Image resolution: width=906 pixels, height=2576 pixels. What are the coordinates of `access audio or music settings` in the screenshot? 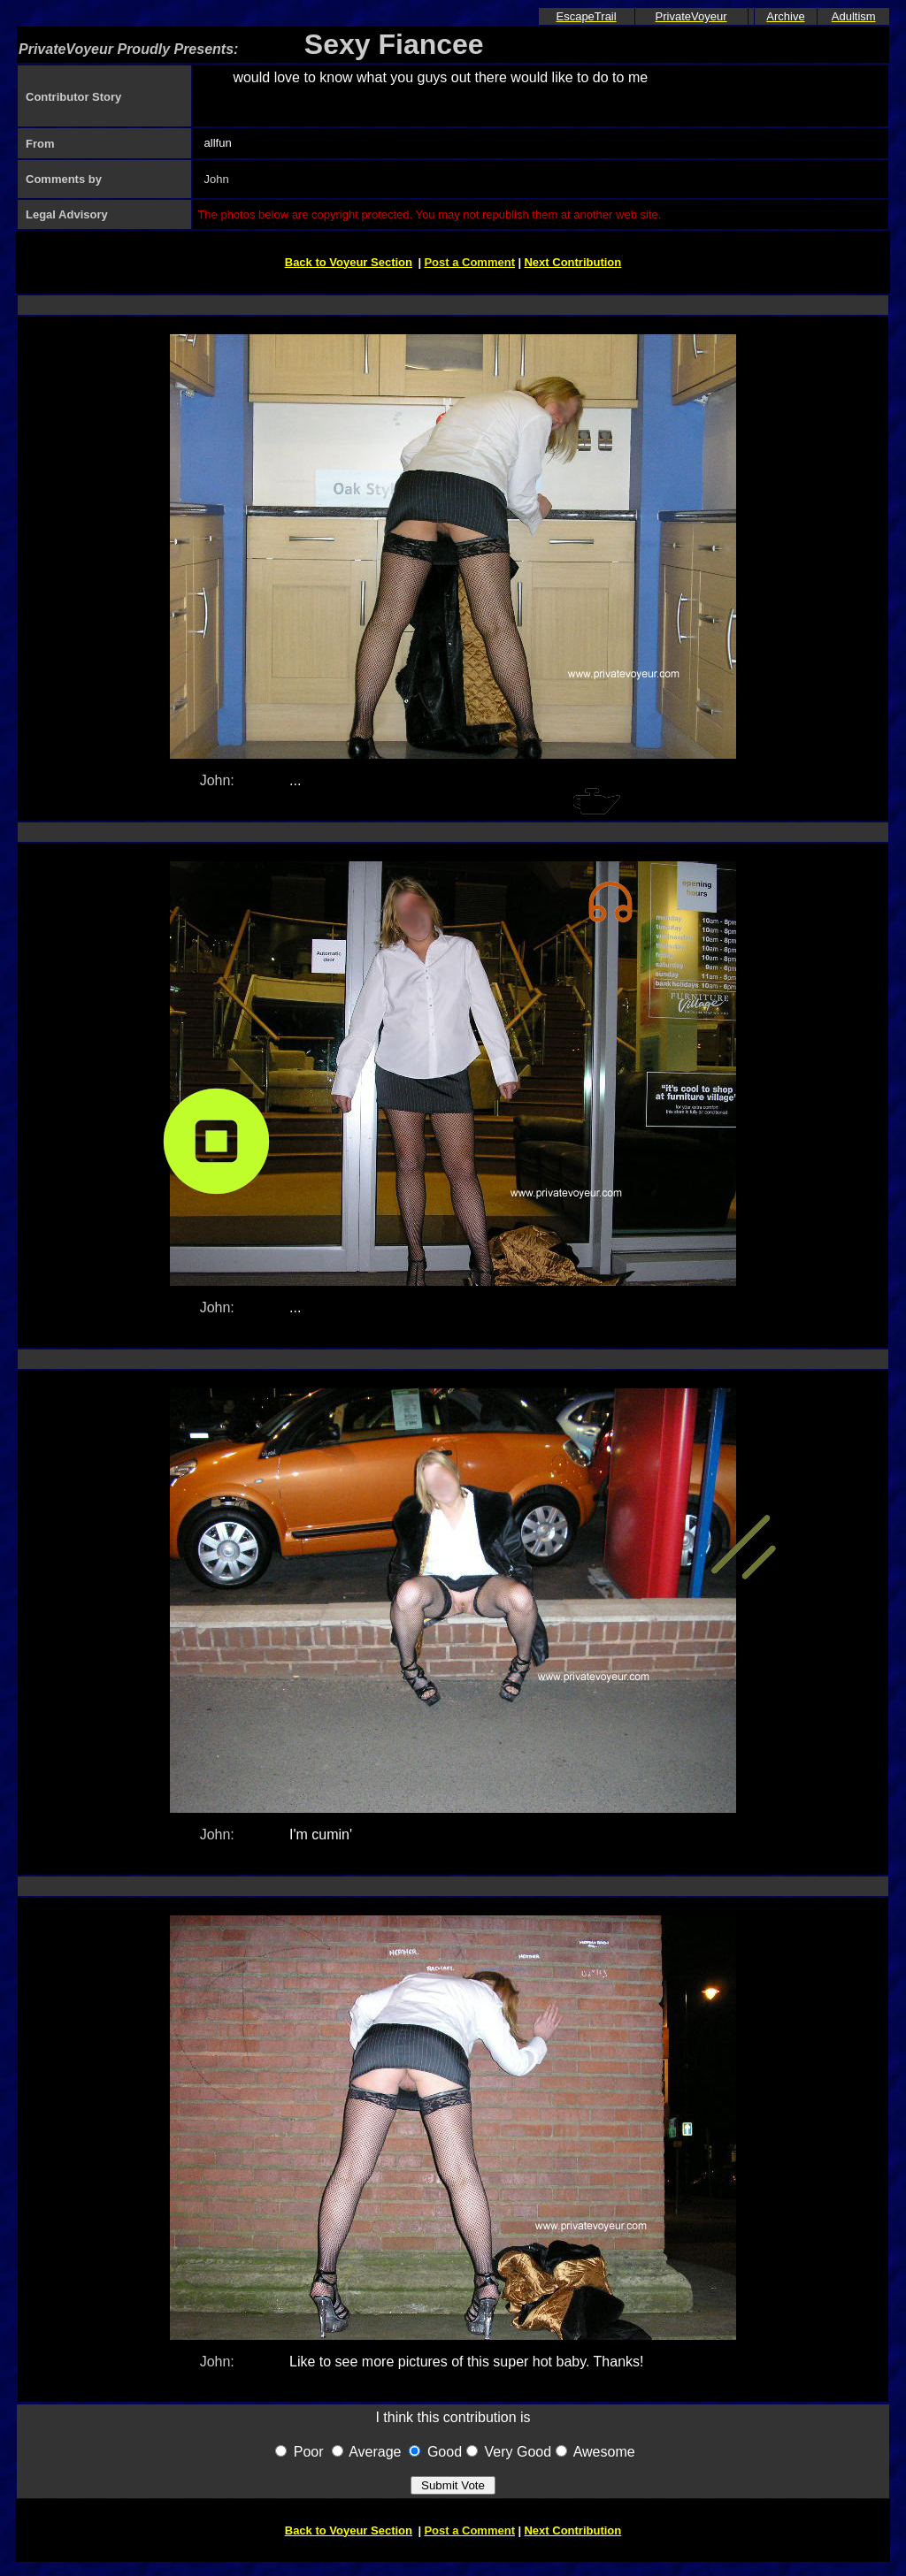 It's located at (610, 903).